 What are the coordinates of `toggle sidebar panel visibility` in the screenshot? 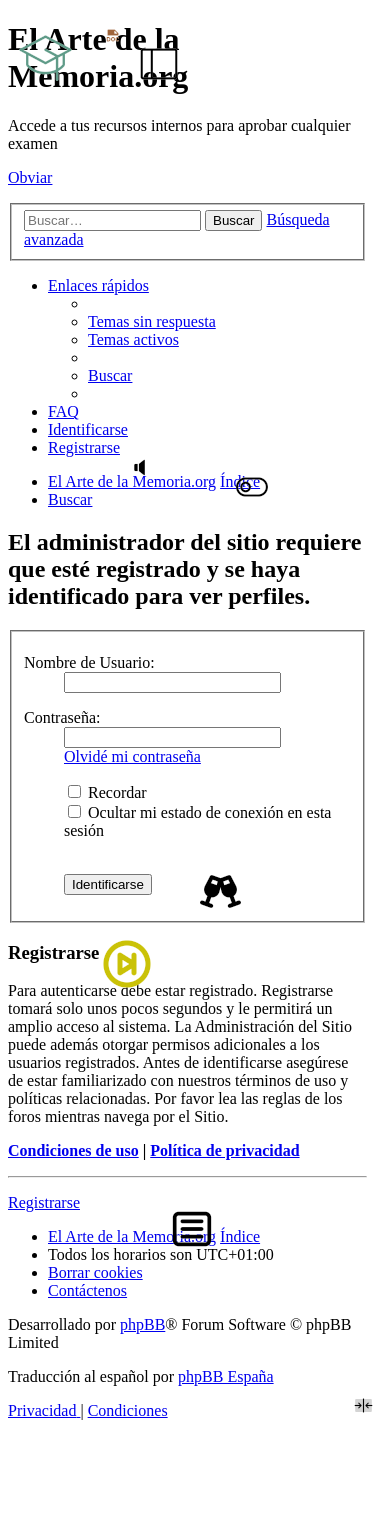 It's located at (159, 64).